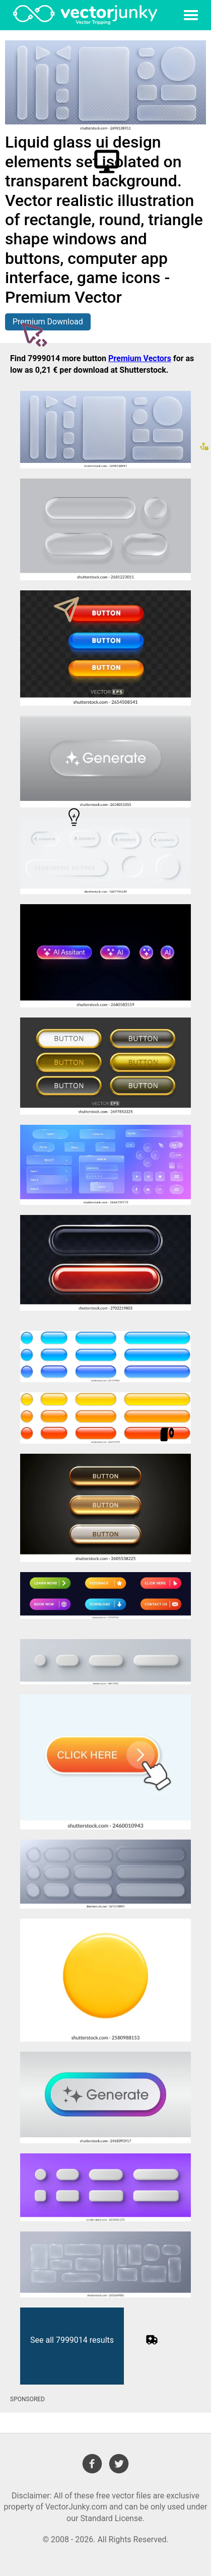 The image size is (211, 2576). What do you see at coordinates (204, 446) in the screenshot?
I see `anchor point warning or error` at bounding box center [204, 446].